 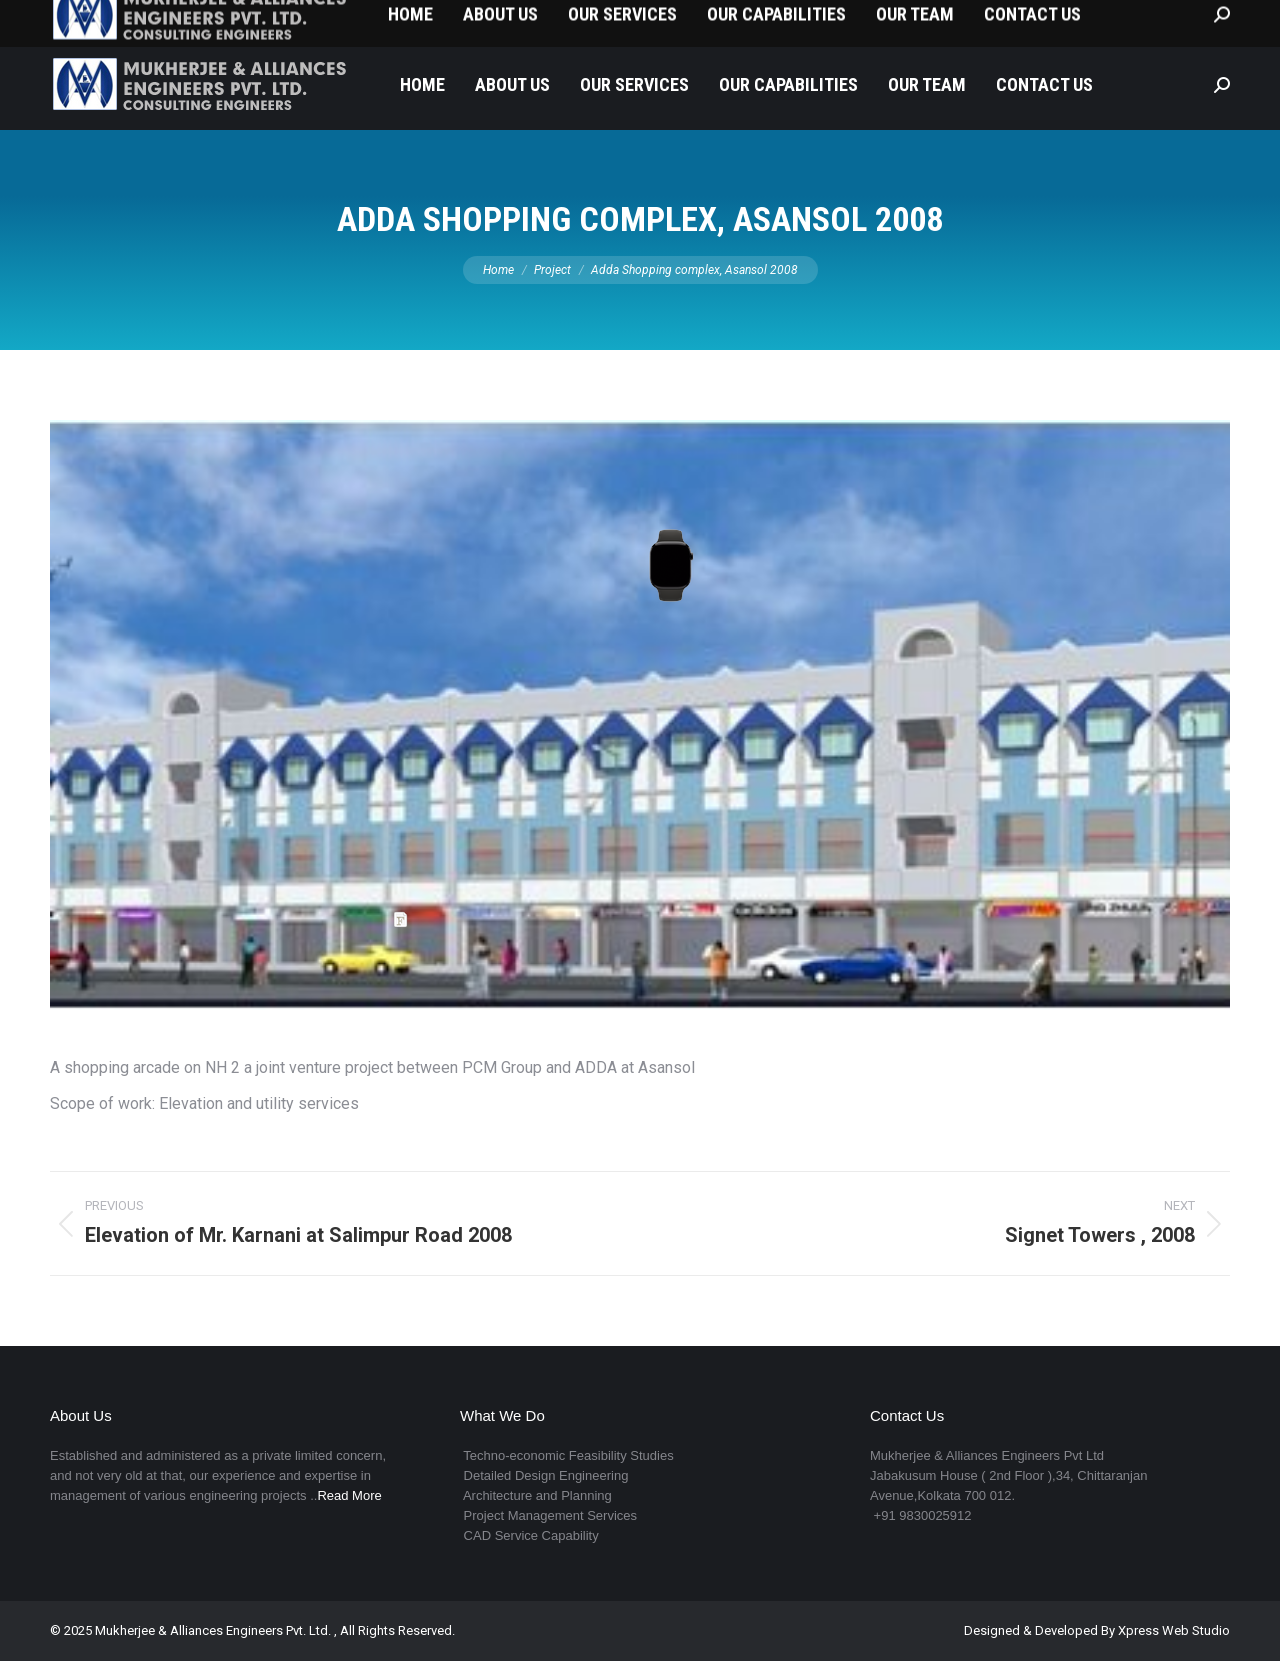 What do you see at coordinates (670, 565) in the screenshot?
I see `apple watch series 10 device icon` at bounding box center [670, 565].